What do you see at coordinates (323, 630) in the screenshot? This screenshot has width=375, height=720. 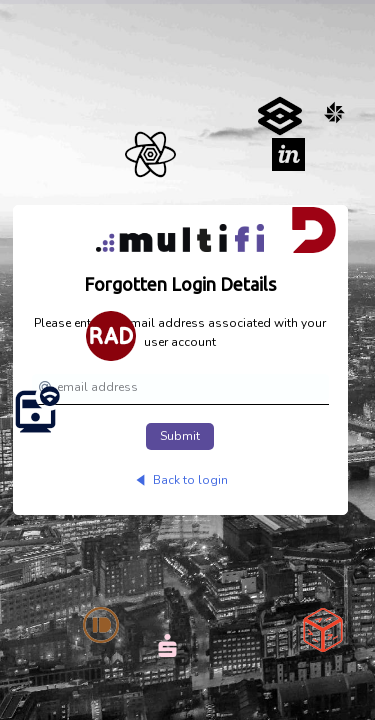 I see `open distrobox container management application` at bounding box center [323, 630].